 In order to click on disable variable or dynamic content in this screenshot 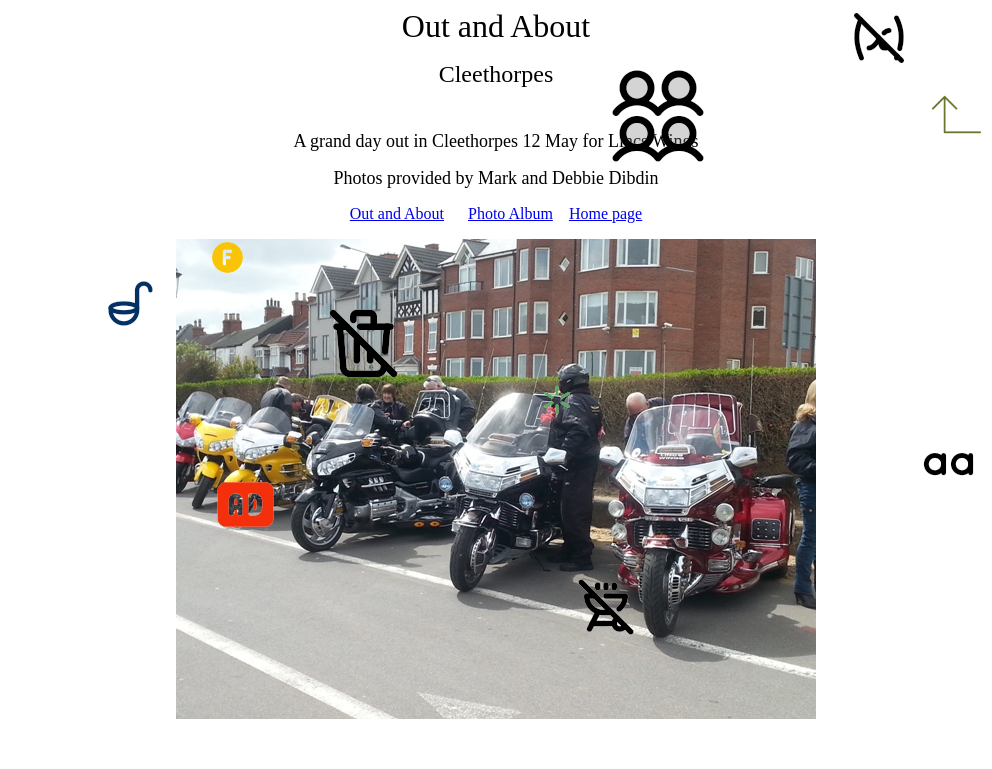, I will do `click(879, 38)`.